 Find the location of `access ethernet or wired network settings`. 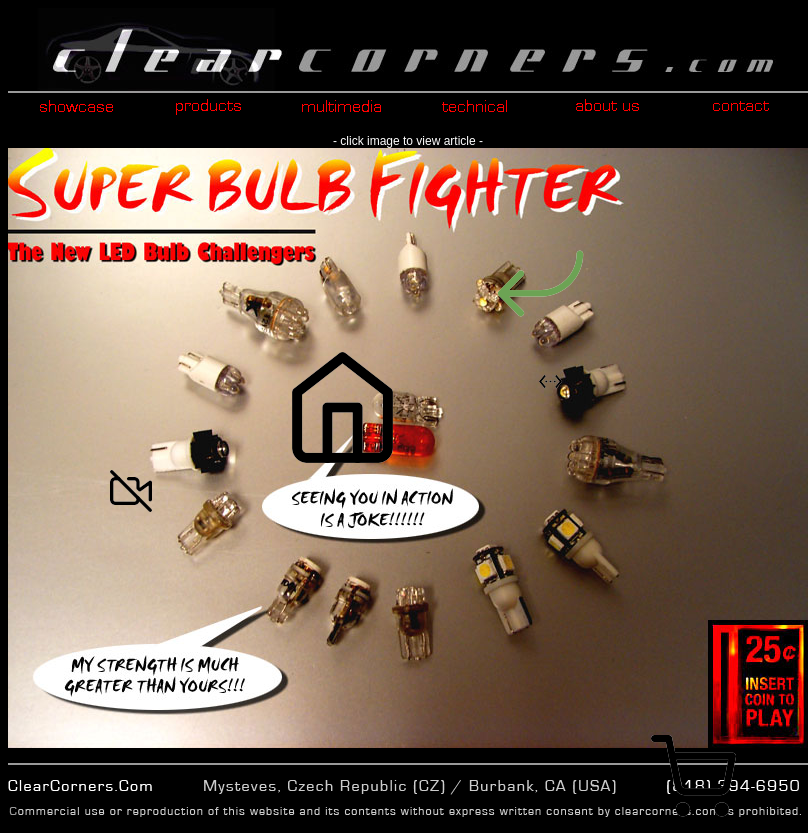

access ethernet or wired network settings is located at coordinates (550, 381).